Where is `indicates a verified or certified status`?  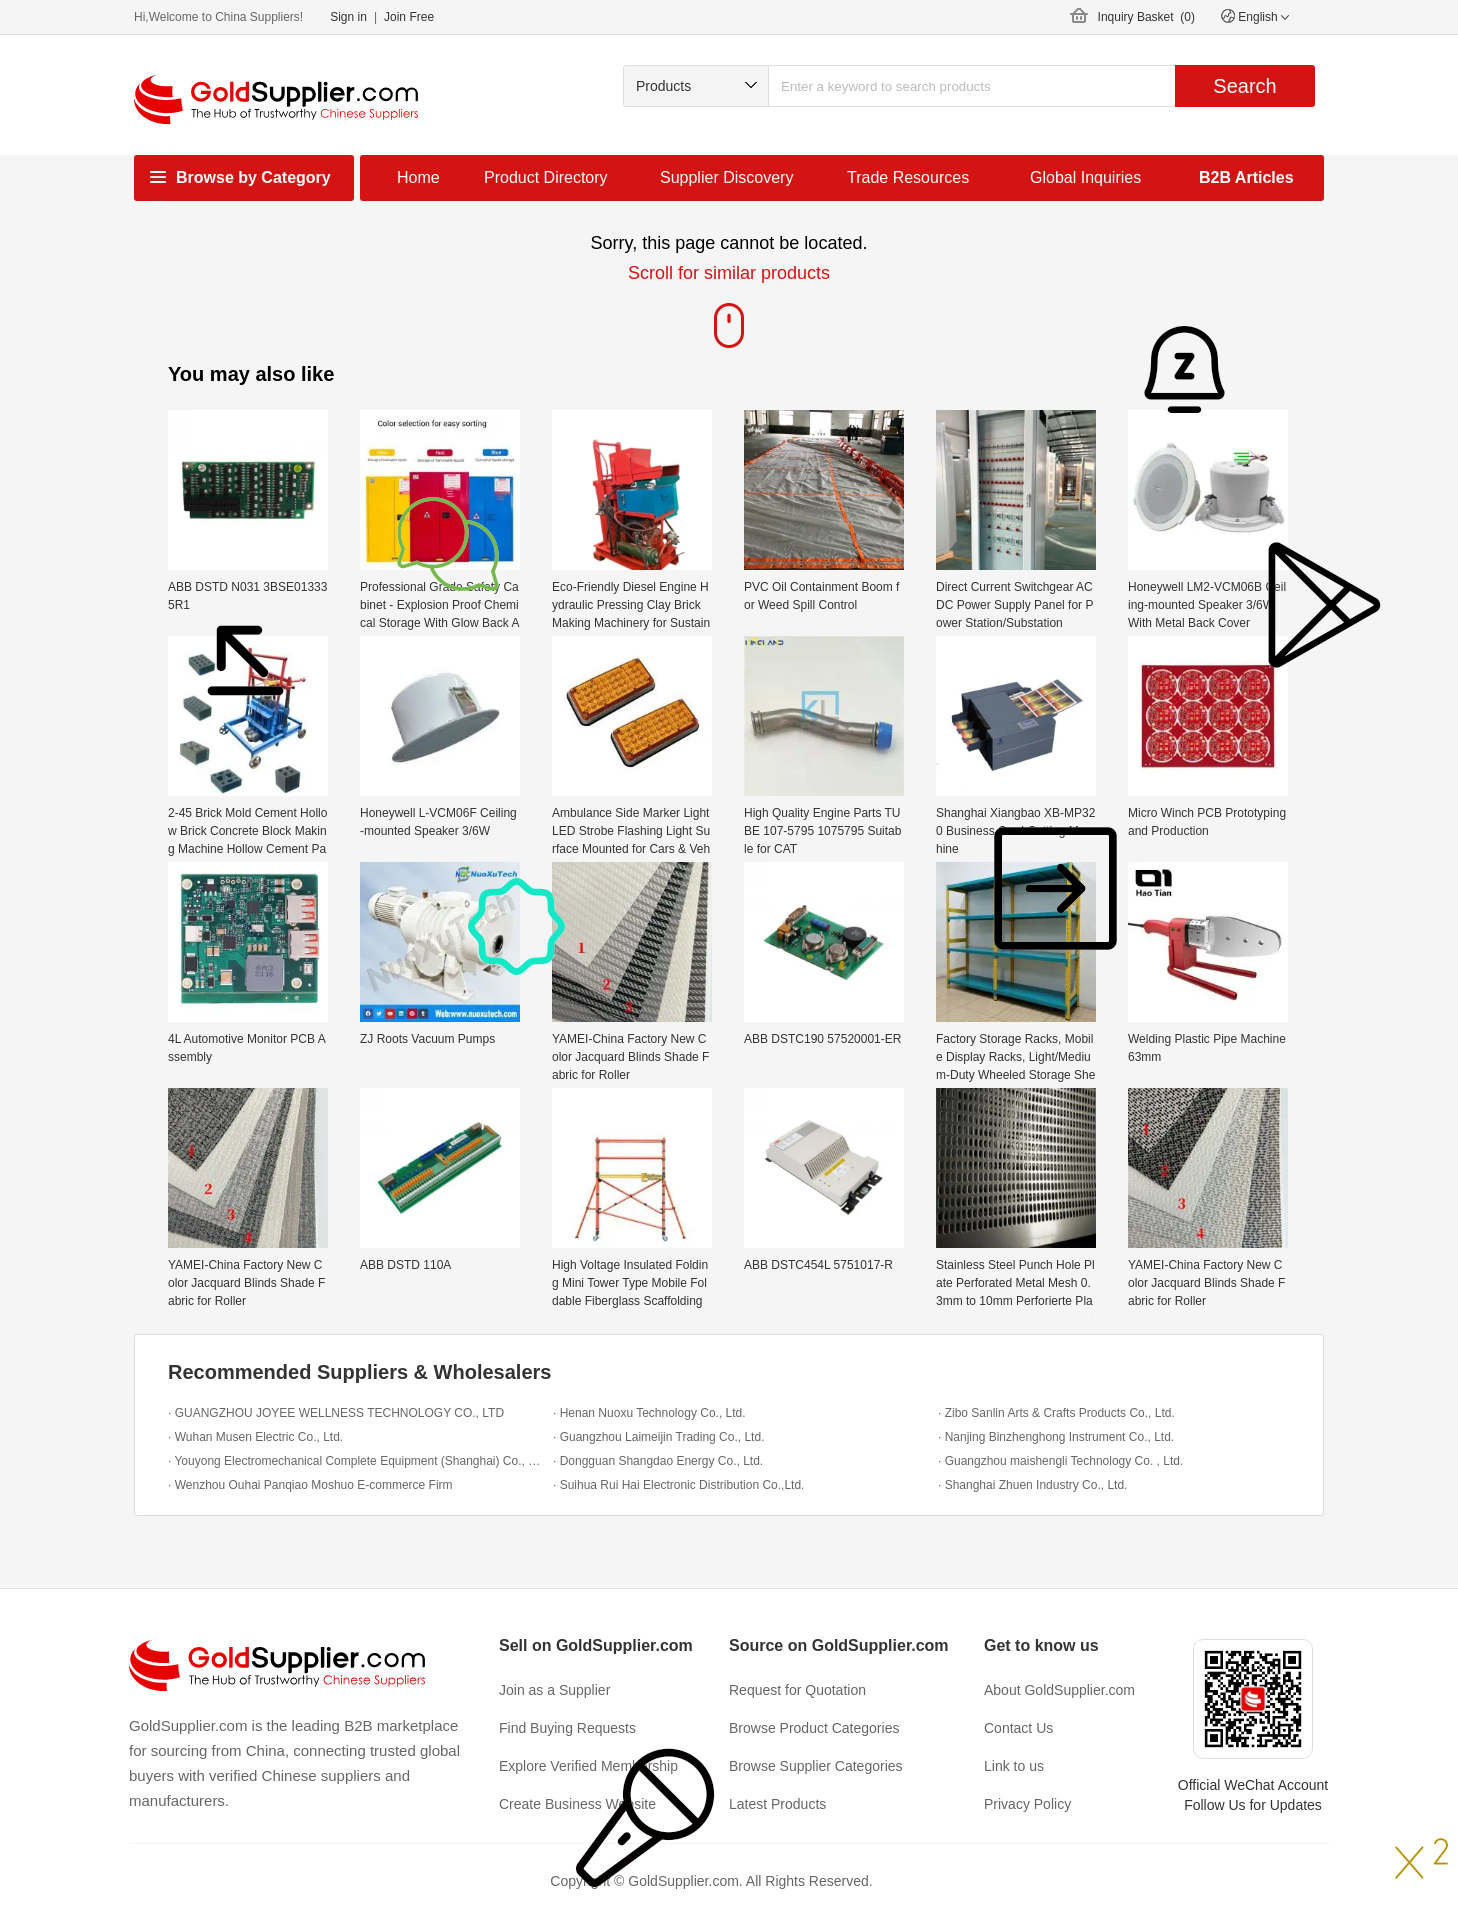
indicates a verified or certified status is located at coordinates (516, 926).